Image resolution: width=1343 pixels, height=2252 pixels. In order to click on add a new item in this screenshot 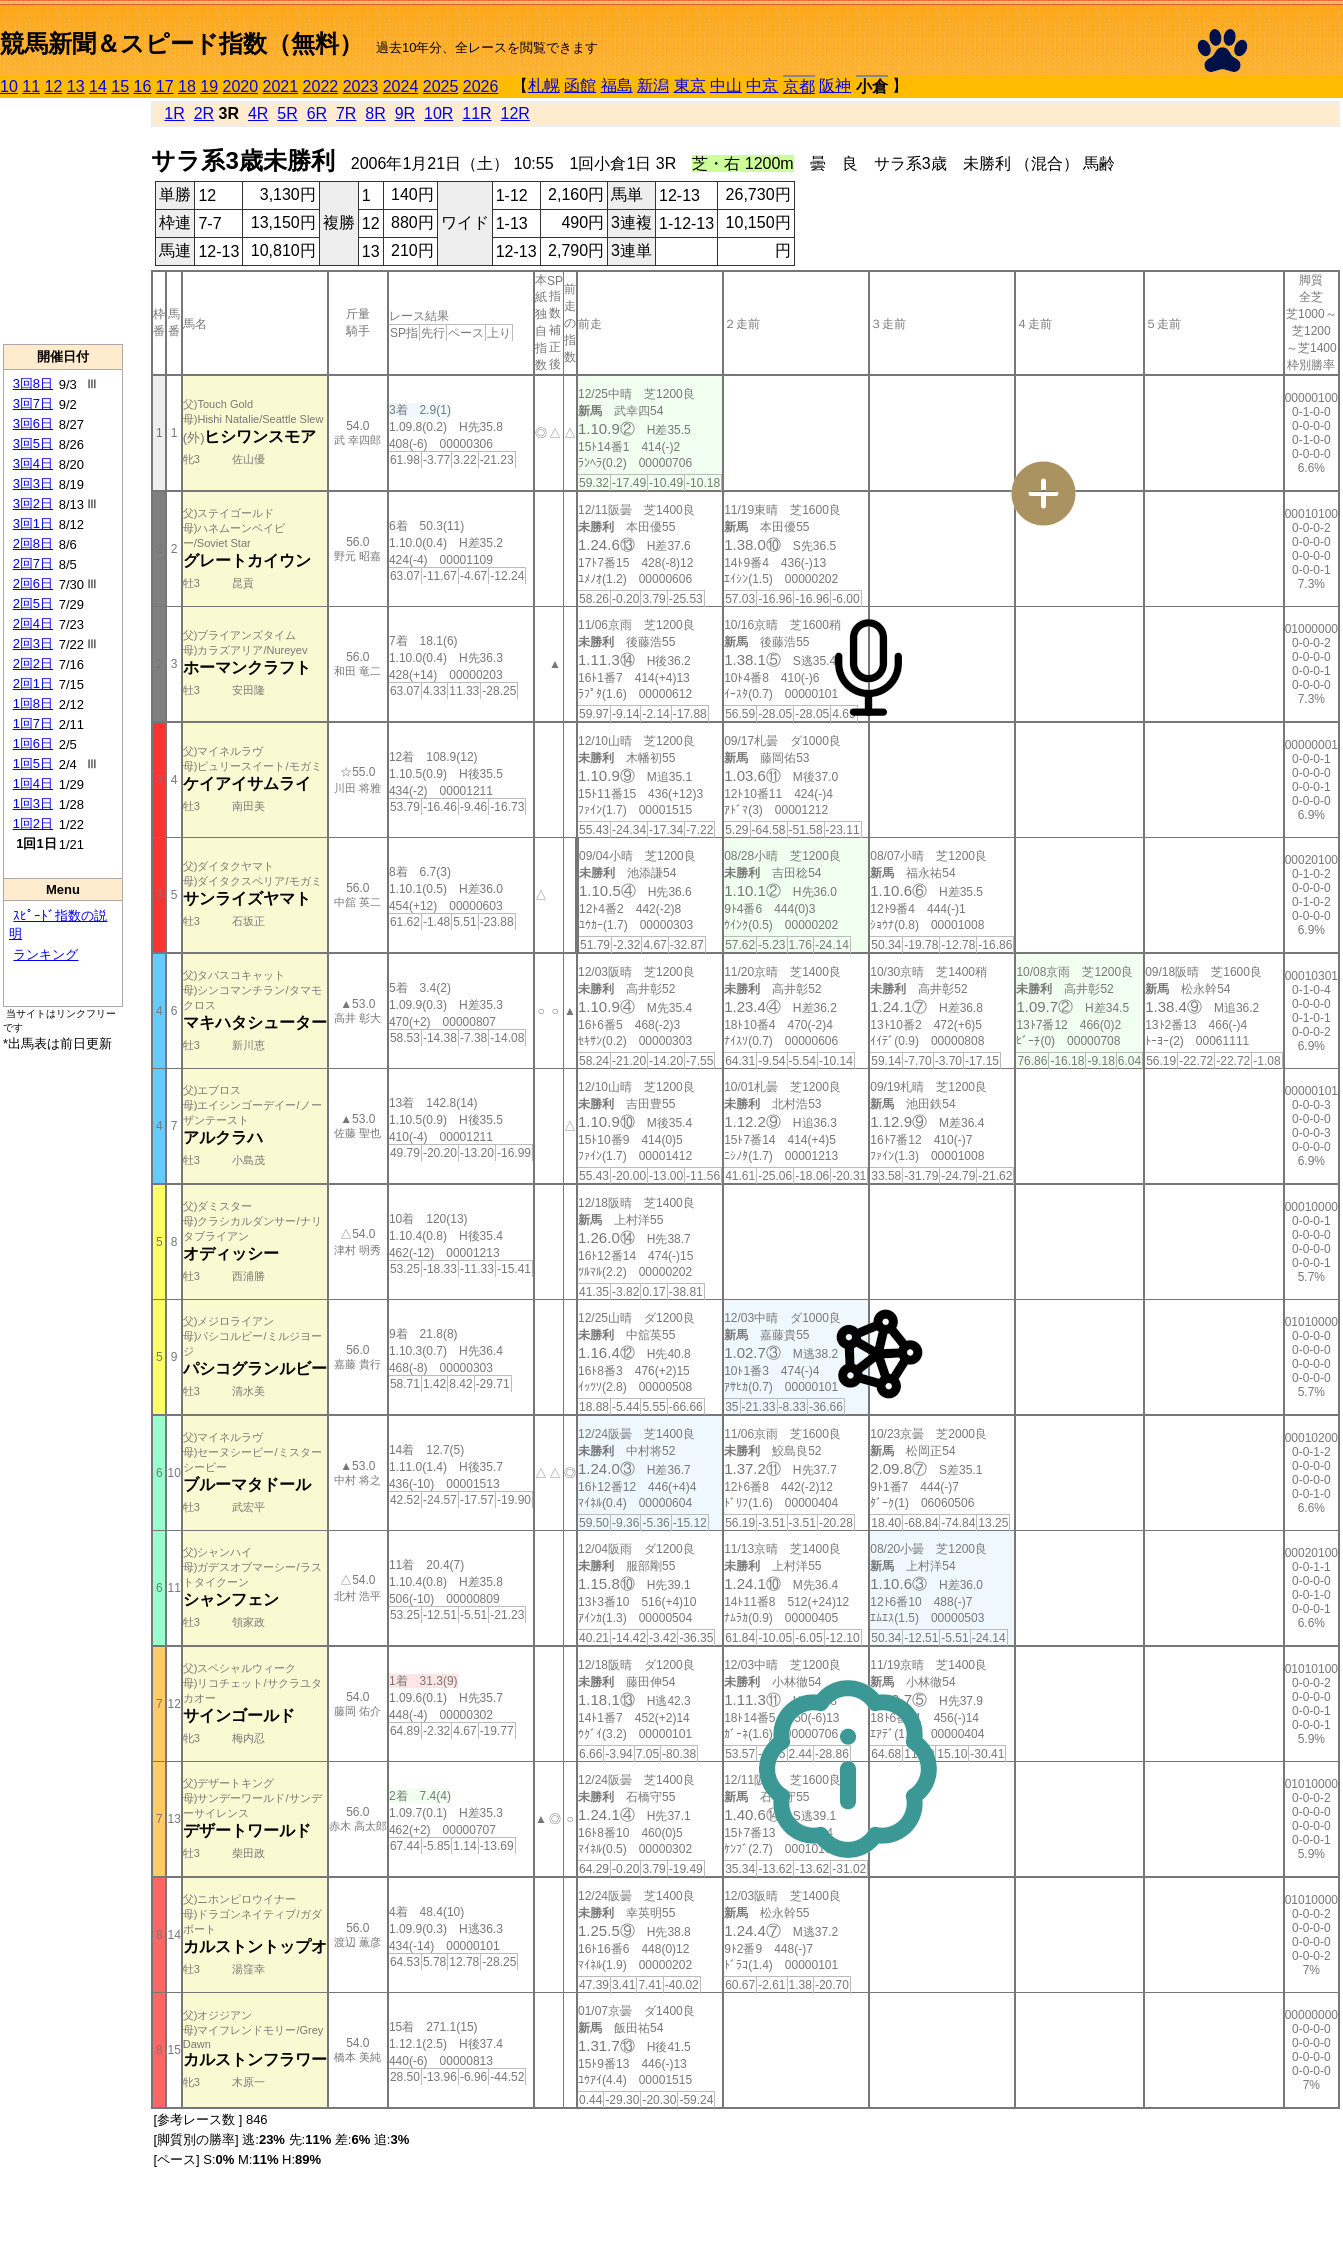, I will do `click(1043, 493)`.